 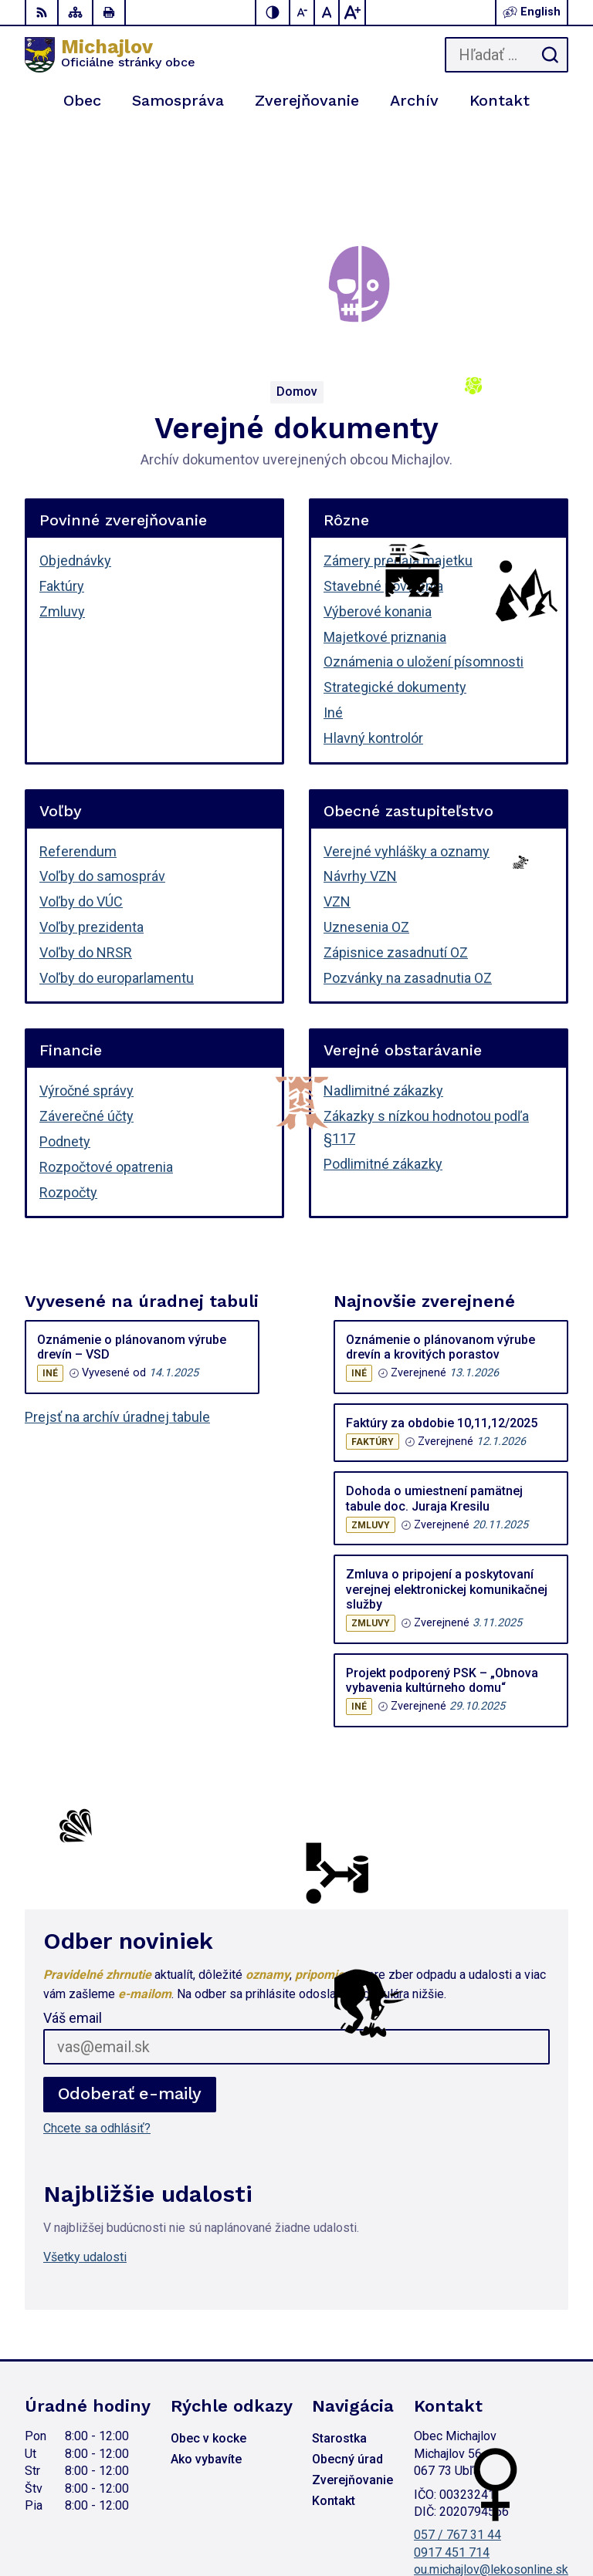 I want to click on indicates a health condition or medical alert, so click(x=473, y=386).